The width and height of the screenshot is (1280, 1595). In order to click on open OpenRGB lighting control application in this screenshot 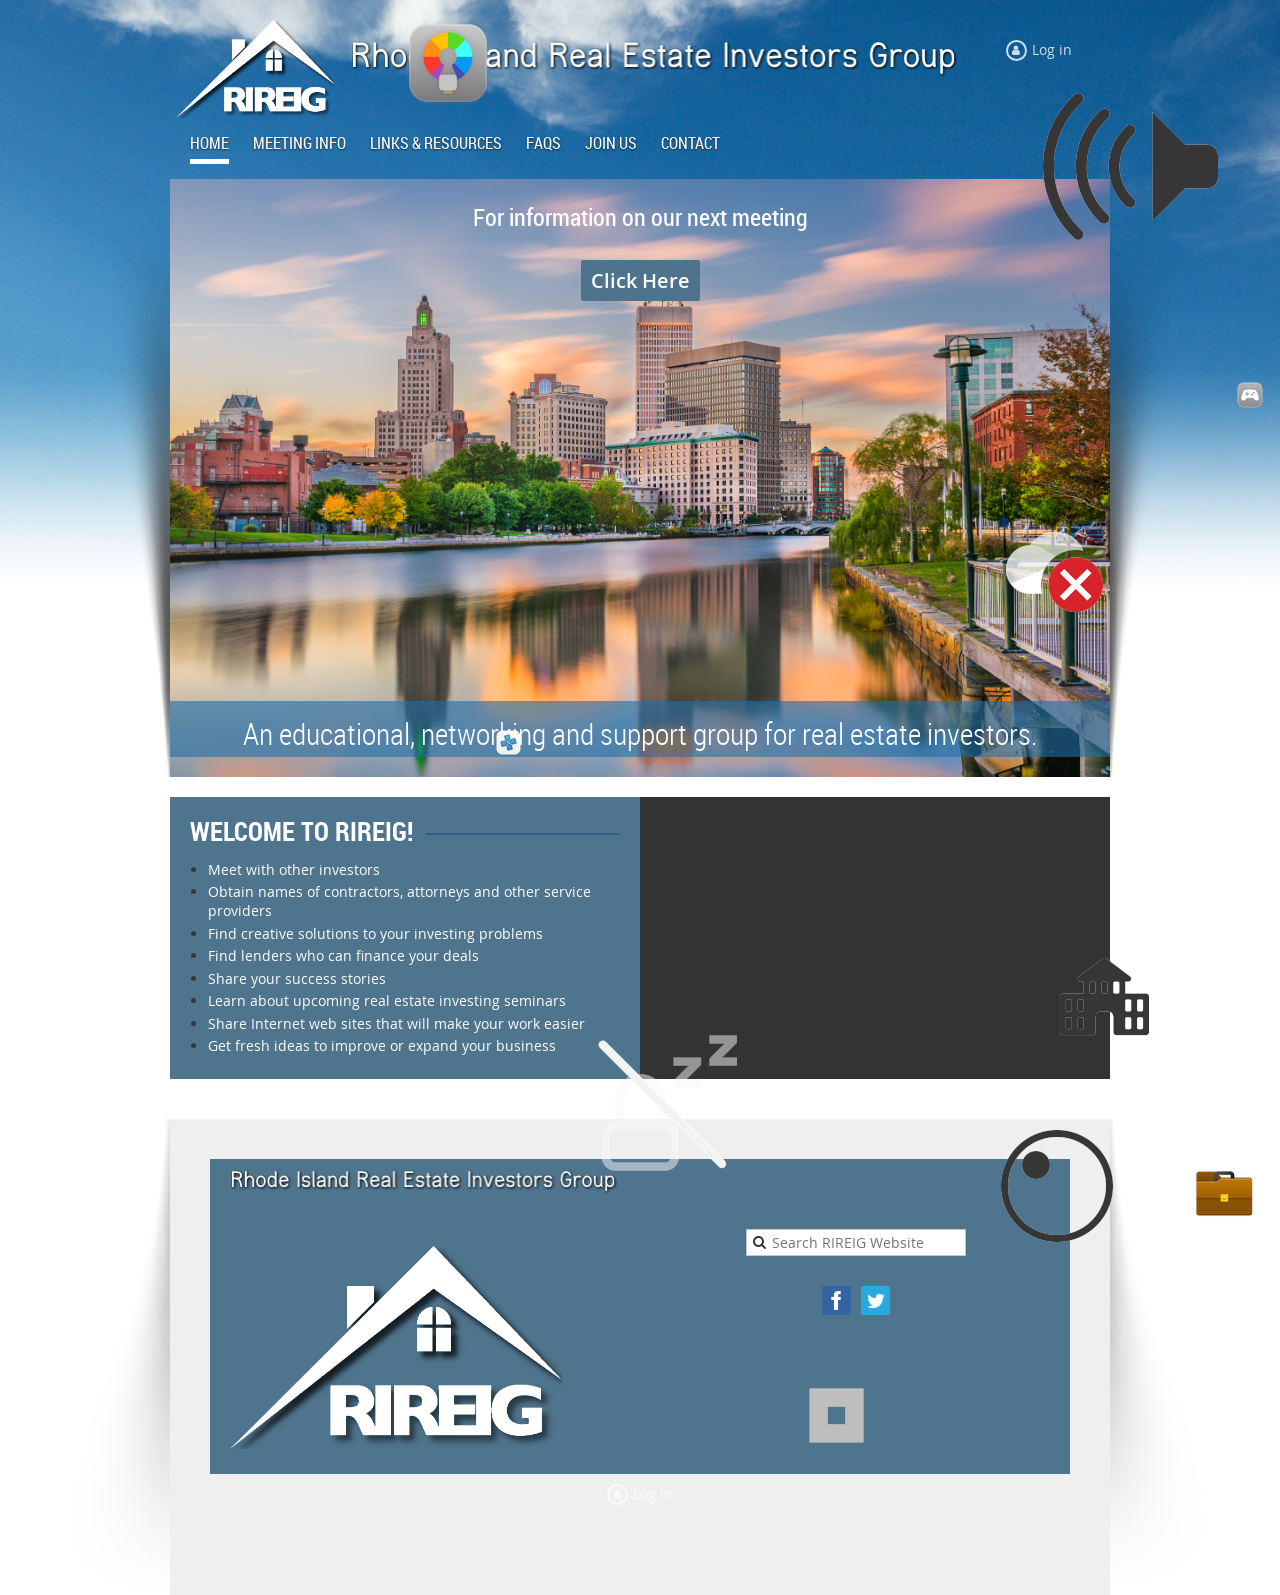, I will do `click(448, 63)`.